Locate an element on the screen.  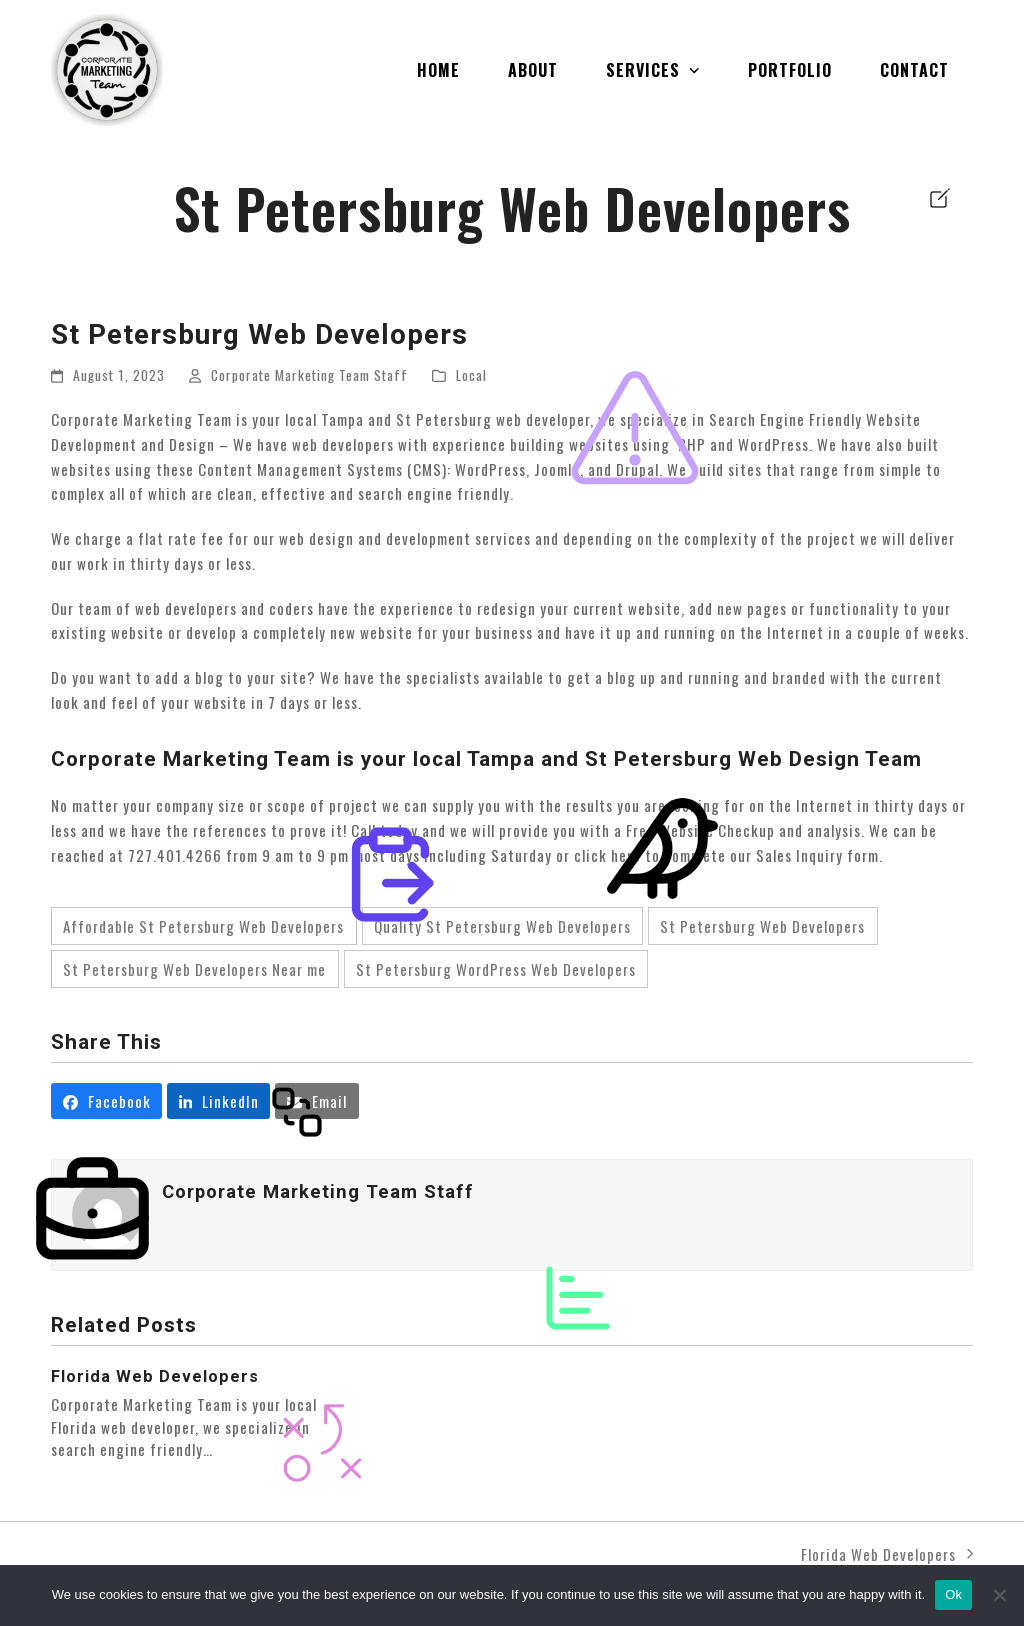
paste content from clipboard is located at coordinates (390, 874).